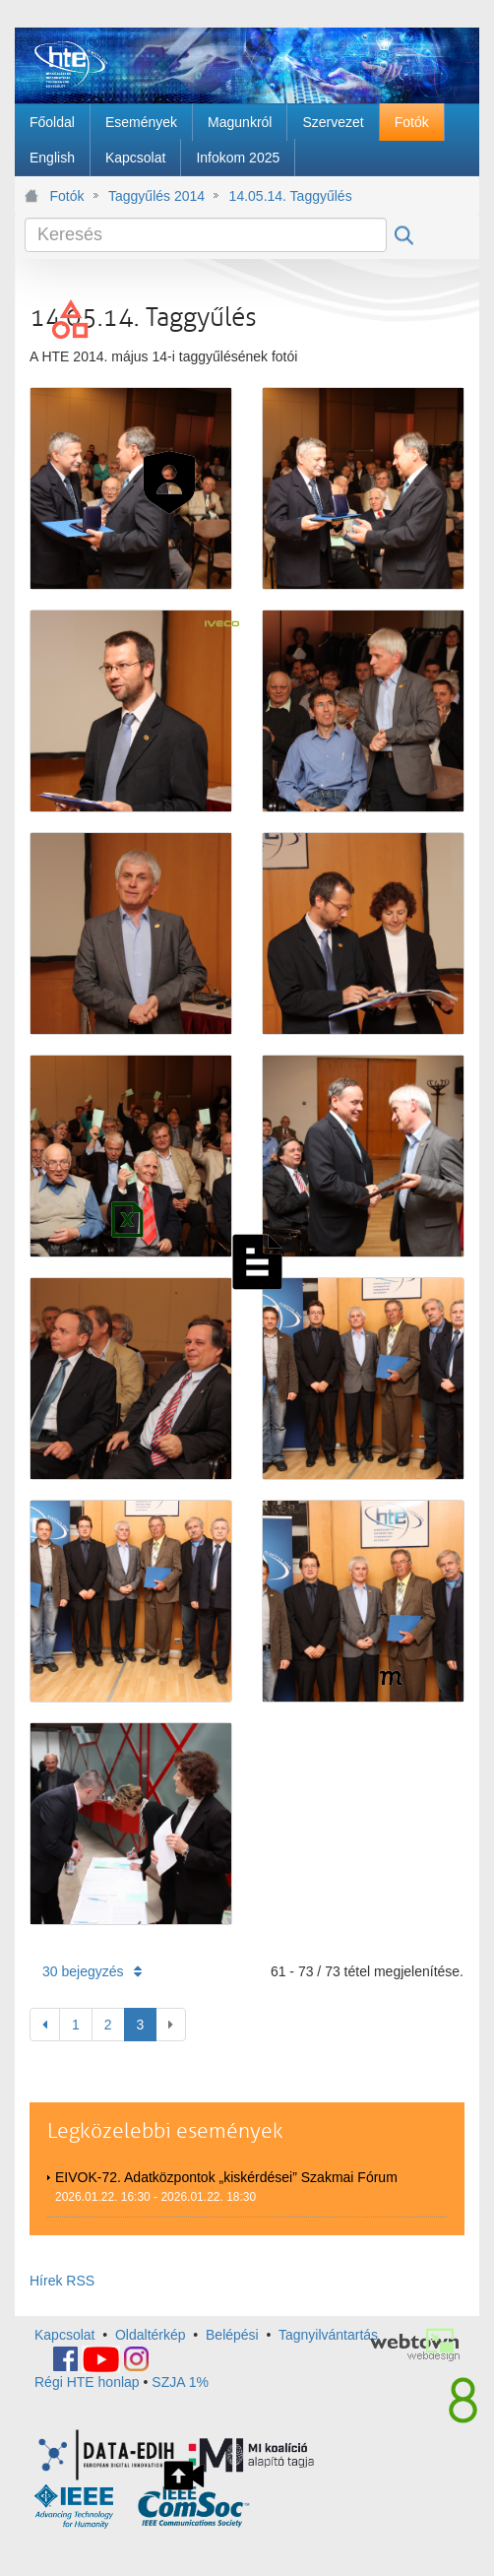 The image size is (494, 2576). Describe the element at coordinates (184, 2476) in the screenshot. I see `upload a video file` at that location.